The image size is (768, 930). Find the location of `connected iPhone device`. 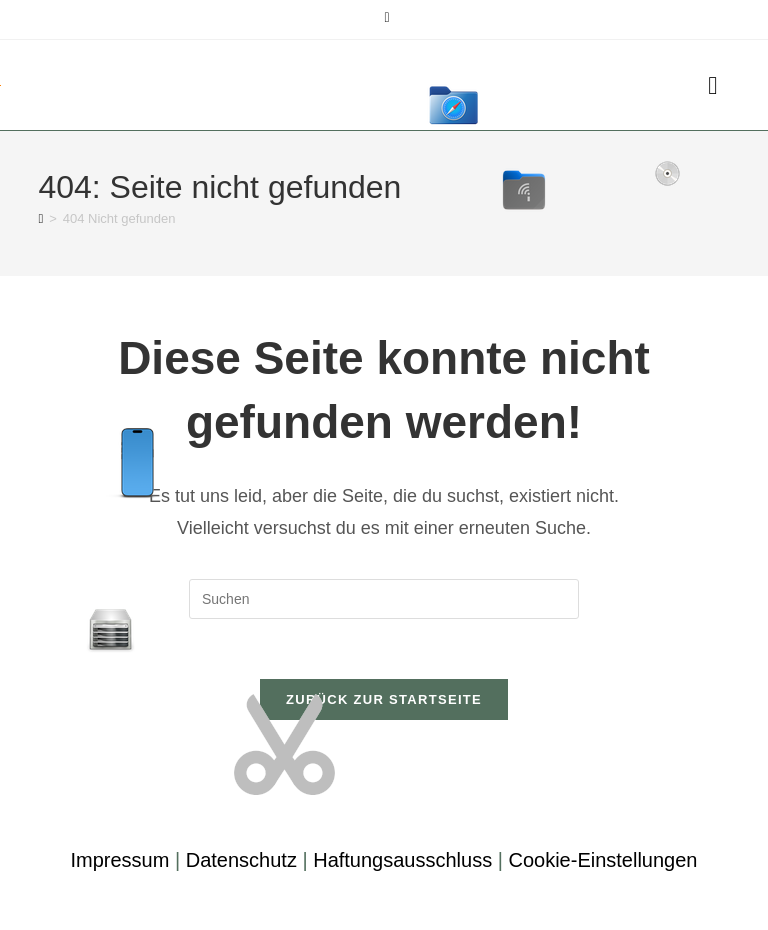

connected iPhone device is located at coordinates (137, 463).